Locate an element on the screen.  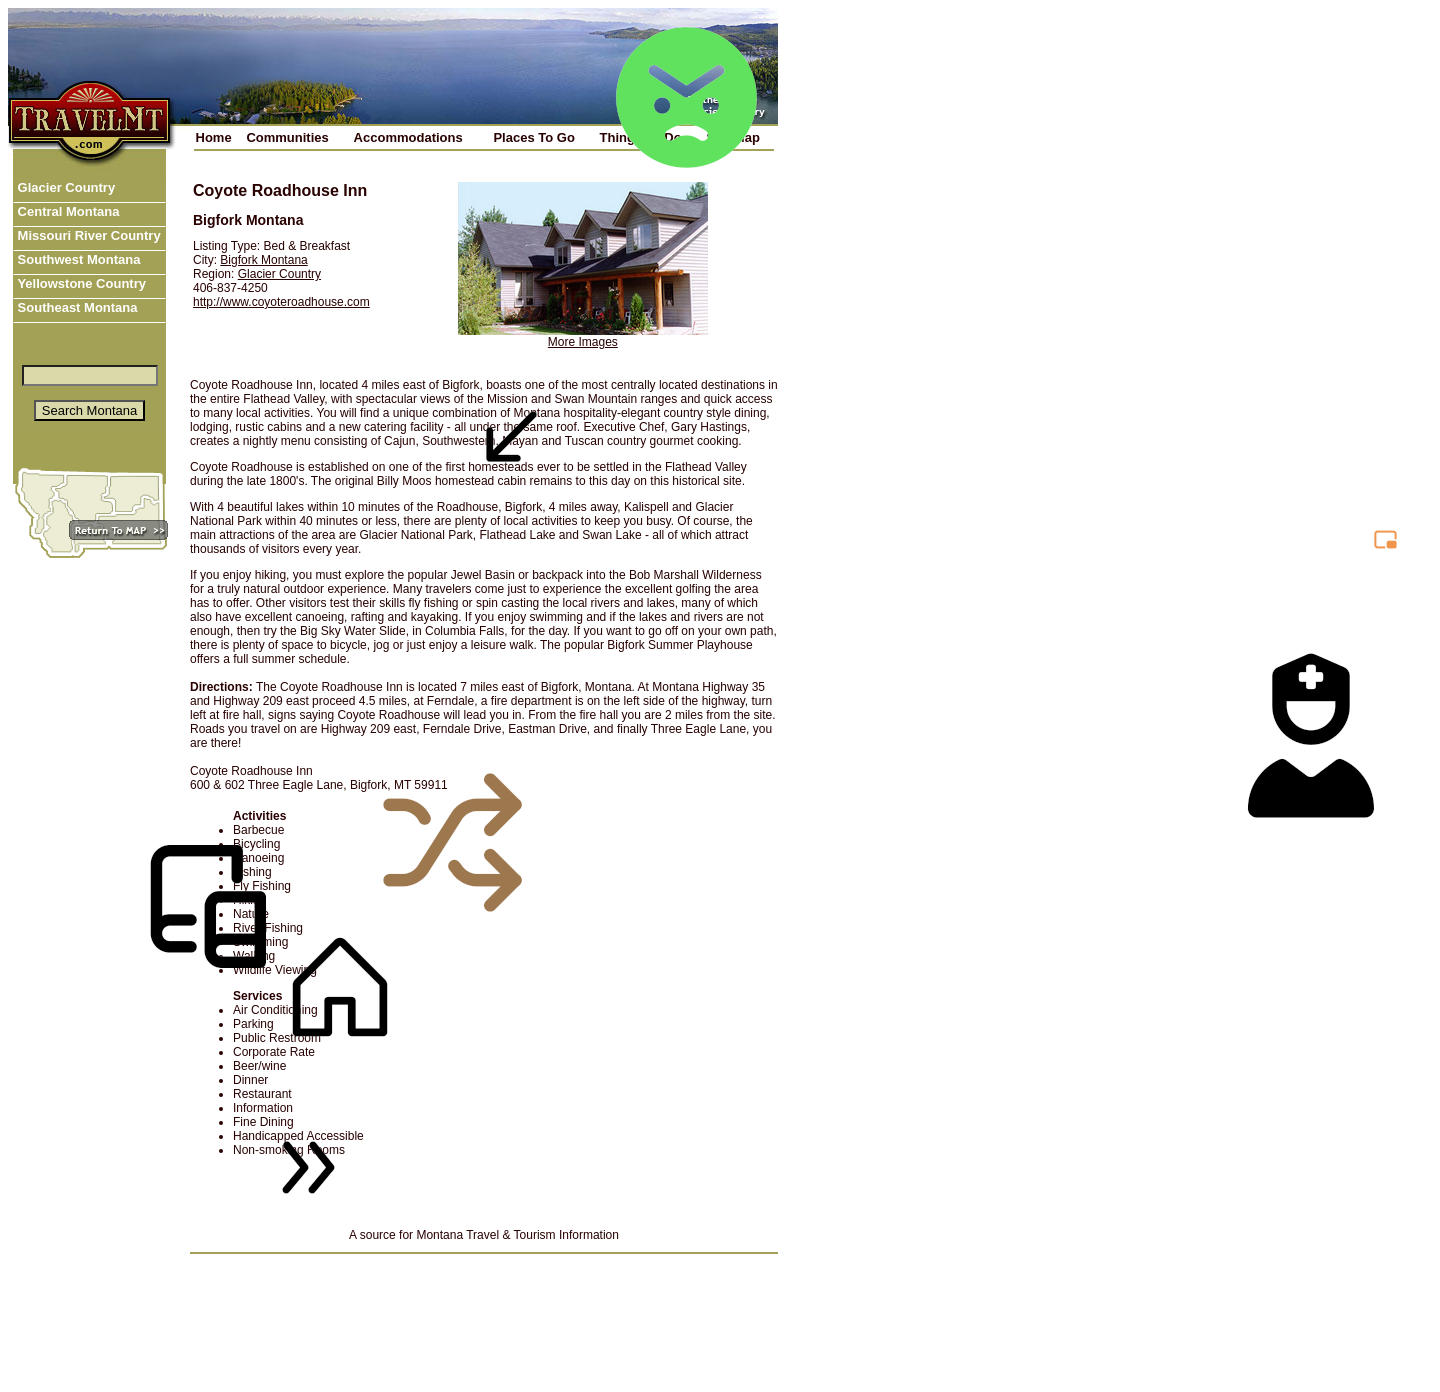
indicate angry or frustrated reaction is located at coordinates (686, 97).